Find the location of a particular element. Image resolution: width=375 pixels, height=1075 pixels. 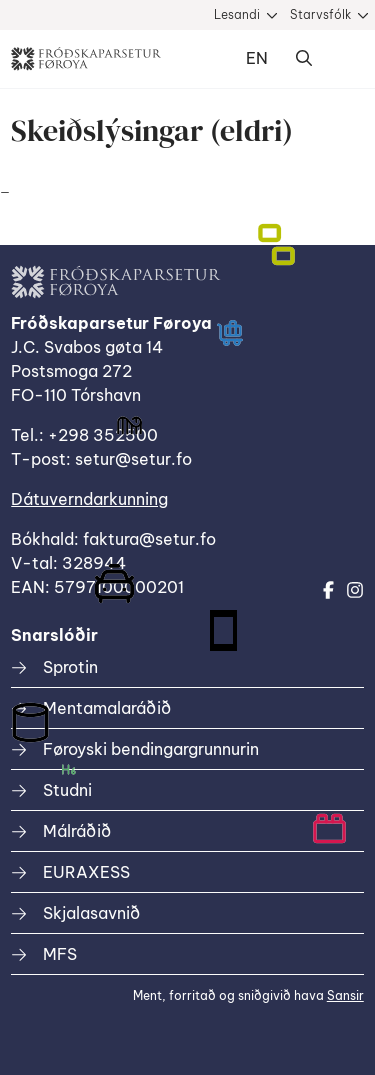

access amusement park or theme park information is located at coordinates (129, 425).